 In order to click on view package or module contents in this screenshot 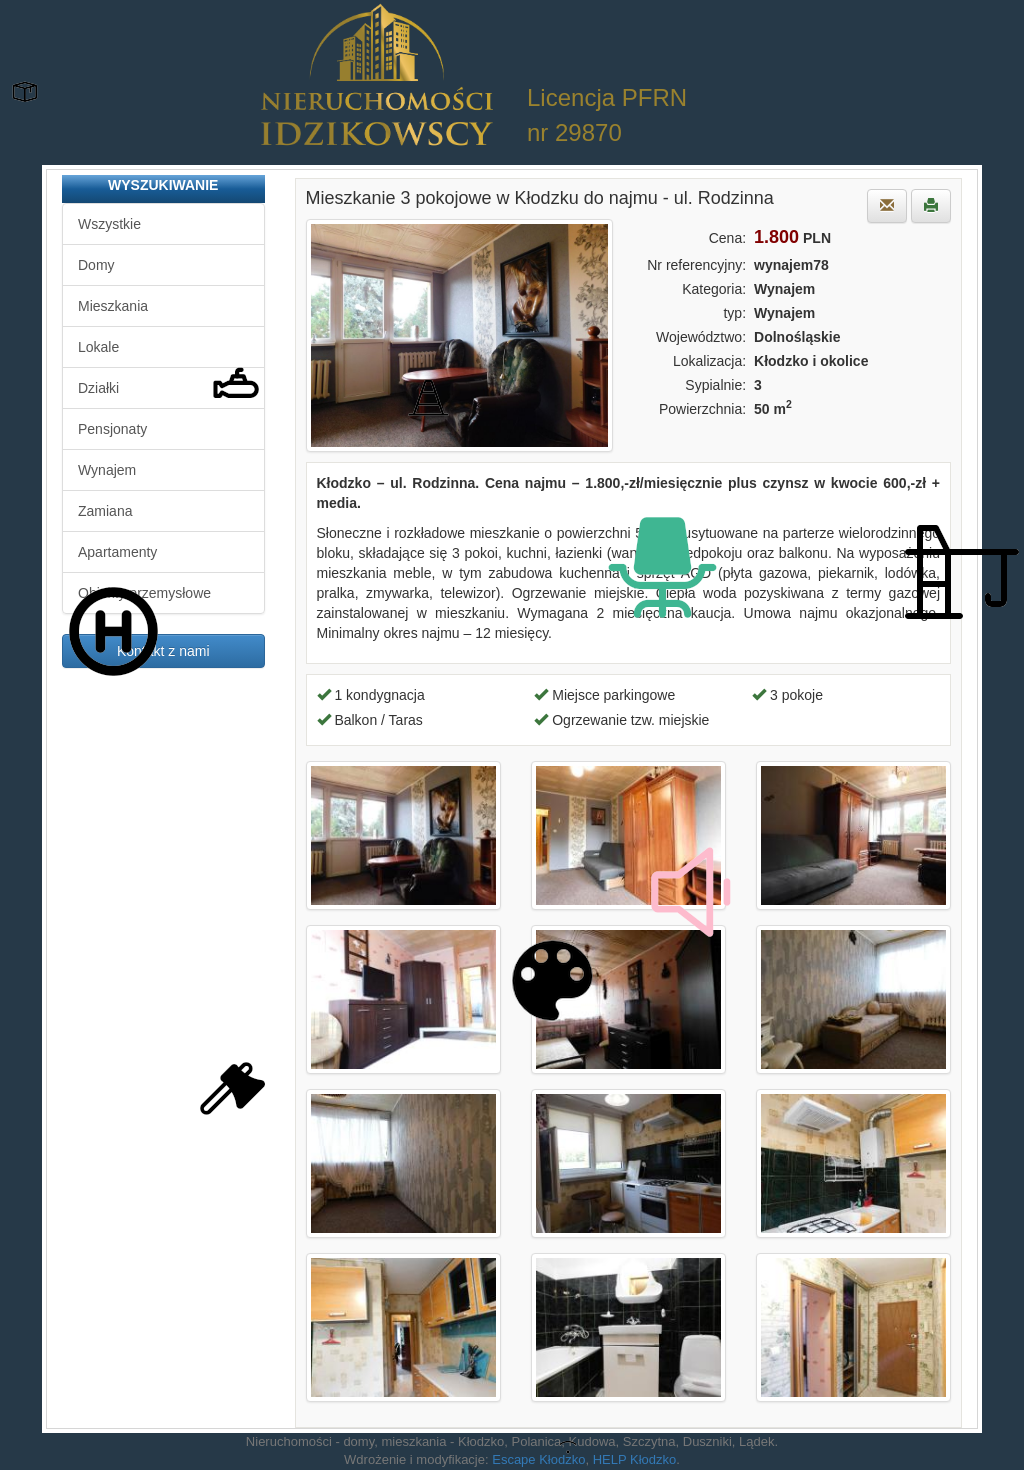, I will do `click(24, 91)`.